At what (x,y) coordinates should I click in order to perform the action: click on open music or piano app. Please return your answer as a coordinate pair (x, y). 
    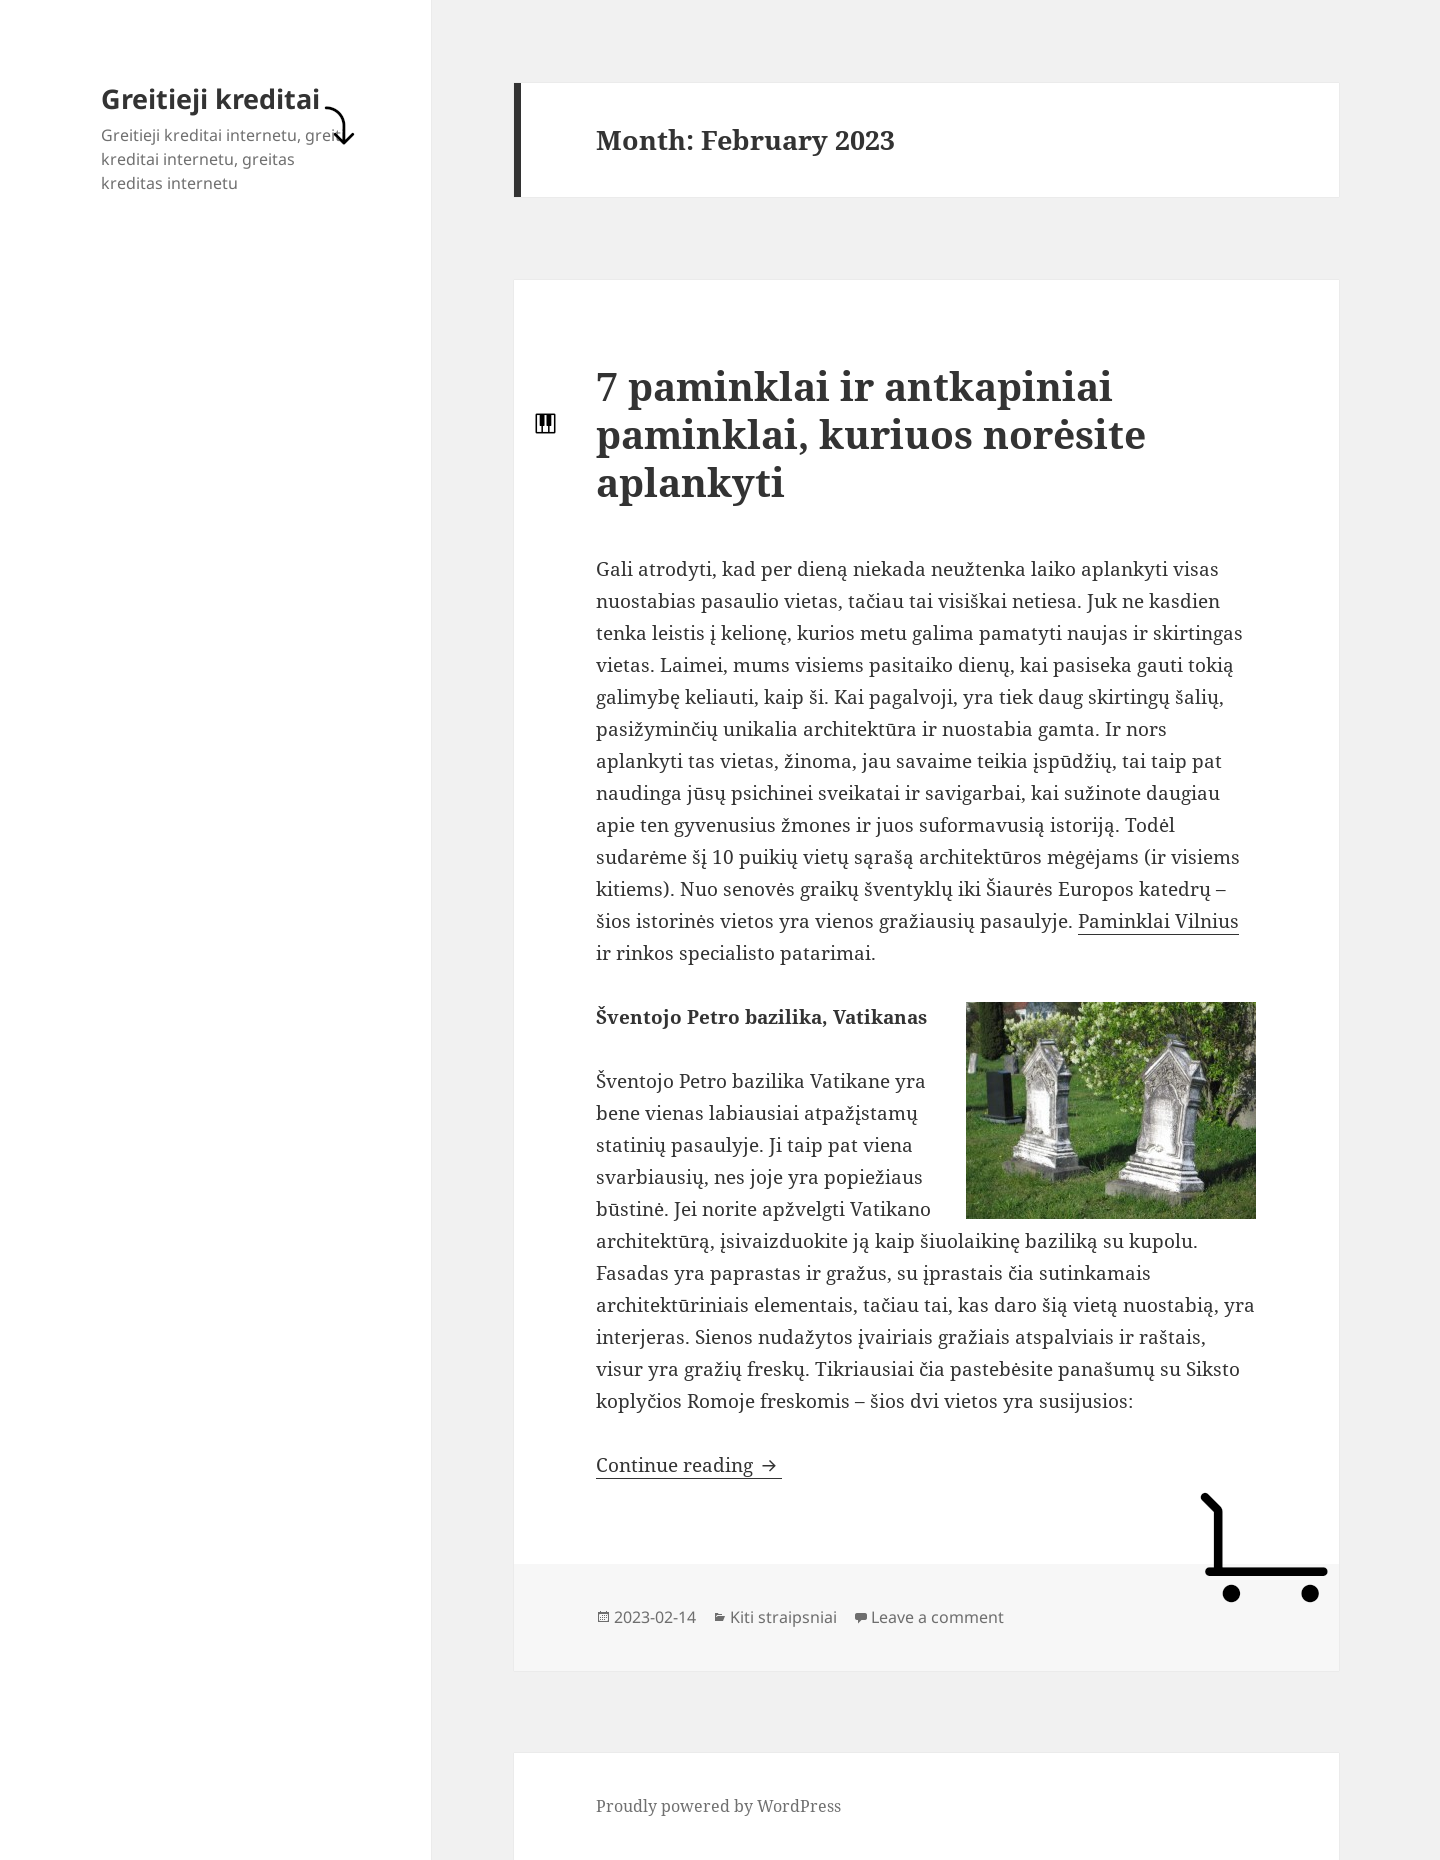
    Looking at the image, I should click on (545, 423).